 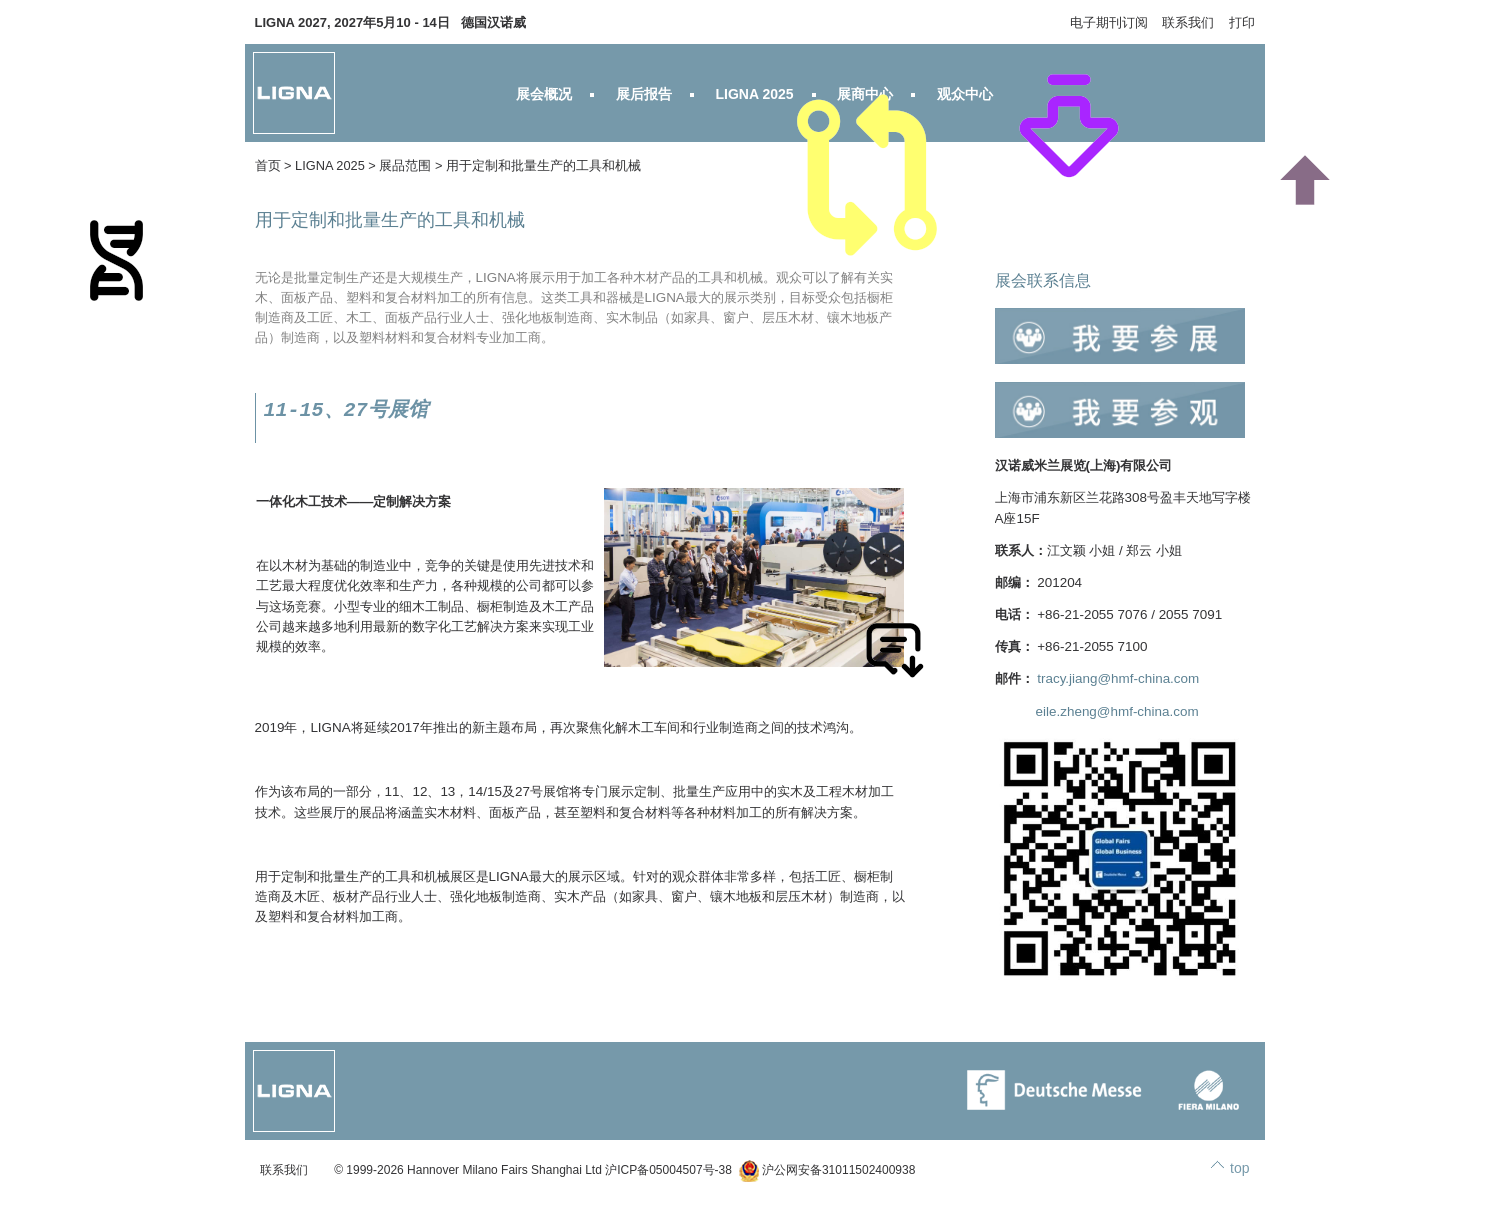 What do you see at coordinates (116, 260) in the screenshot?
I see `access genetics or biological data` at bounding box center [116, 260].